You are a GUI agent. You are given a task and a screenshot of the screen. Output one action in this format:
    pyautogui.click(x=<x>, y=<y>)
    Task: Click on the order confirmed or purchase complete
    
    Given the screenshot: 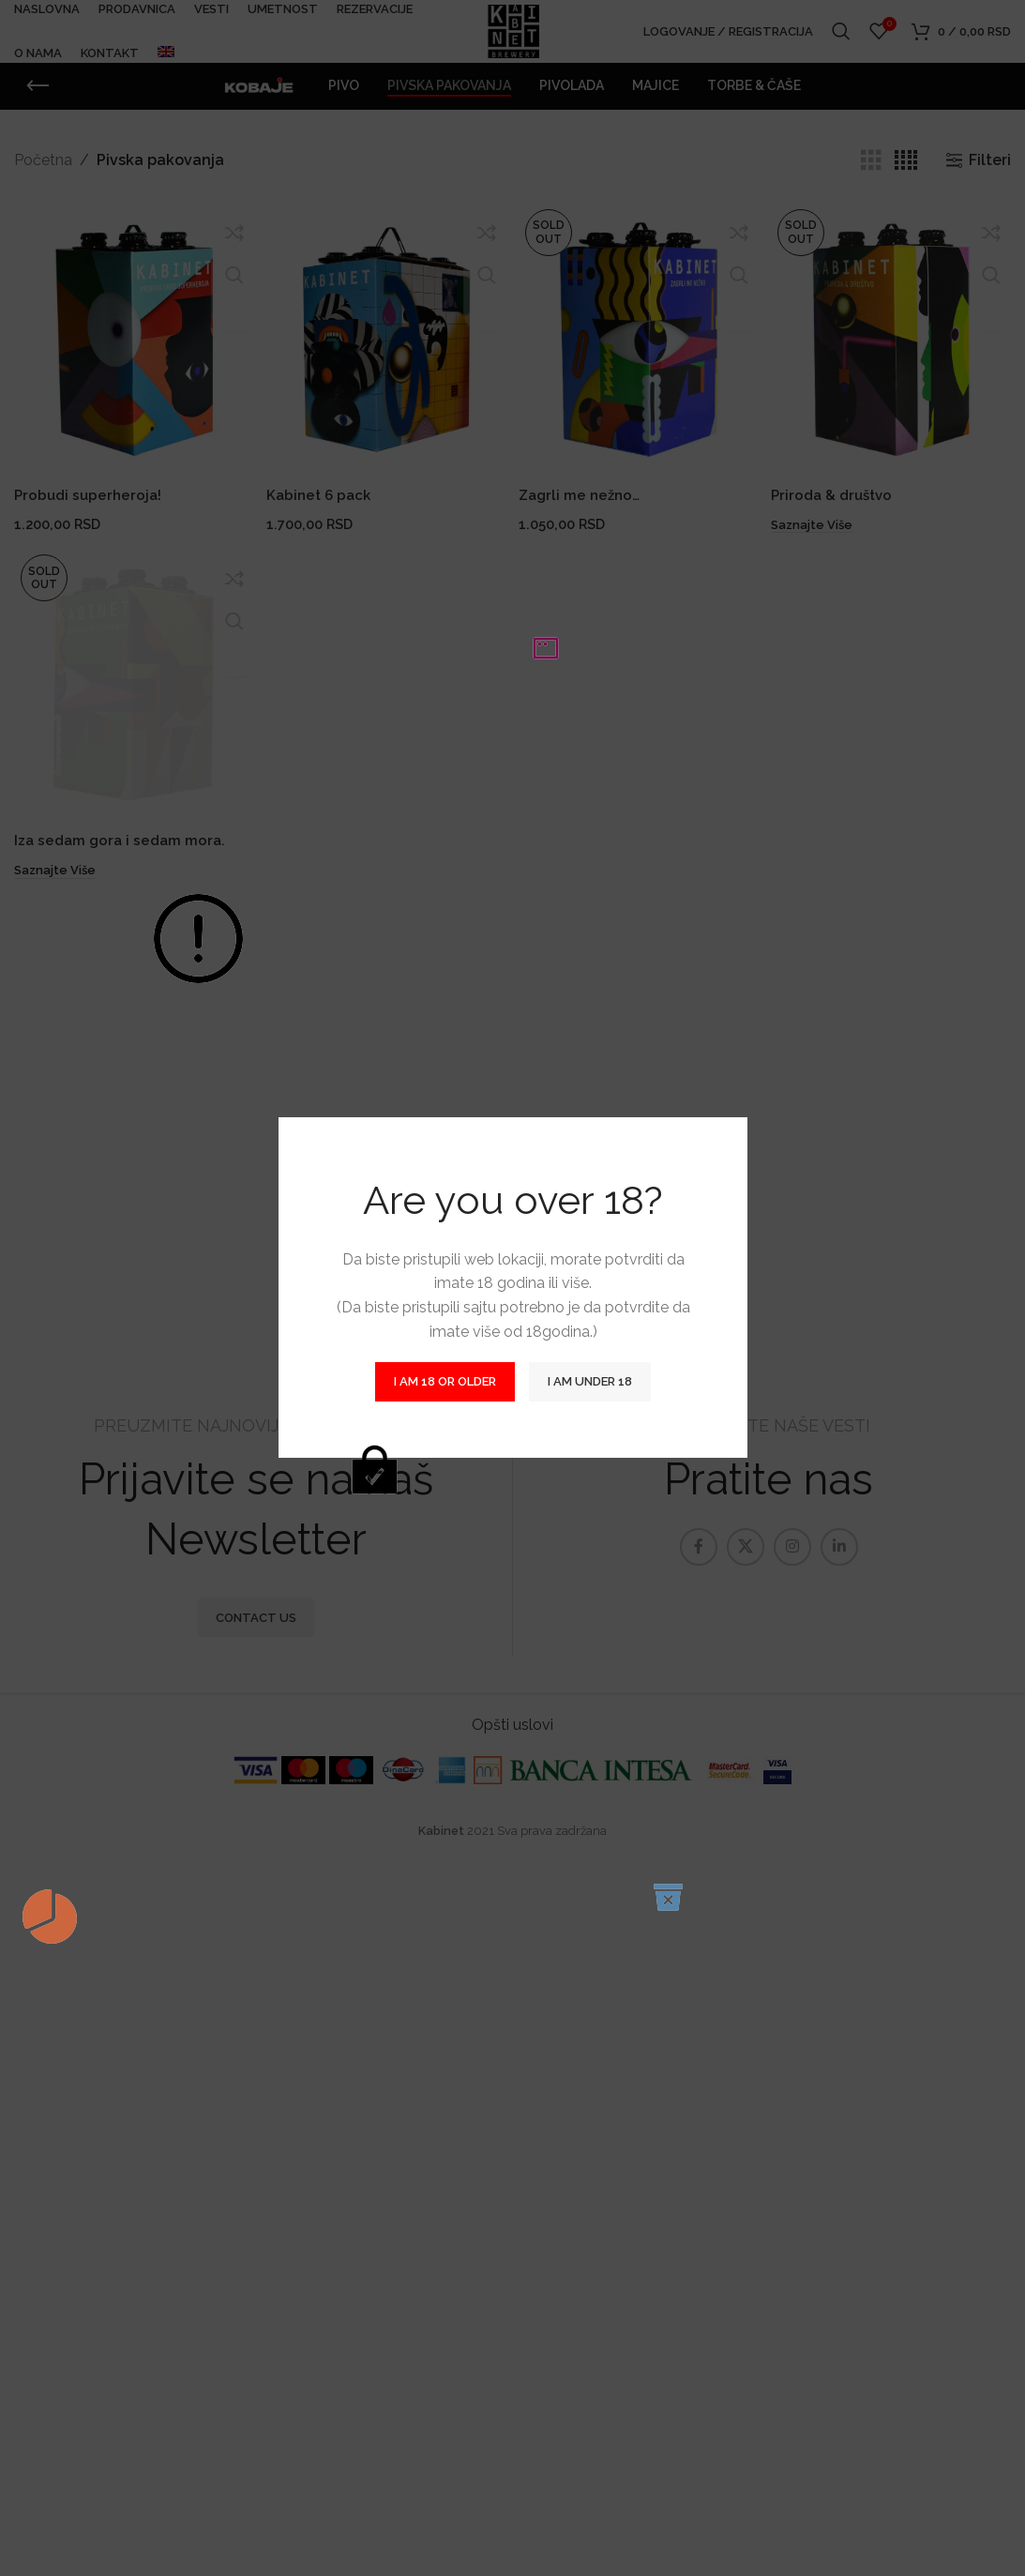 What is the action you would take?
    pyautogui.click(x=374, y=1469)
    